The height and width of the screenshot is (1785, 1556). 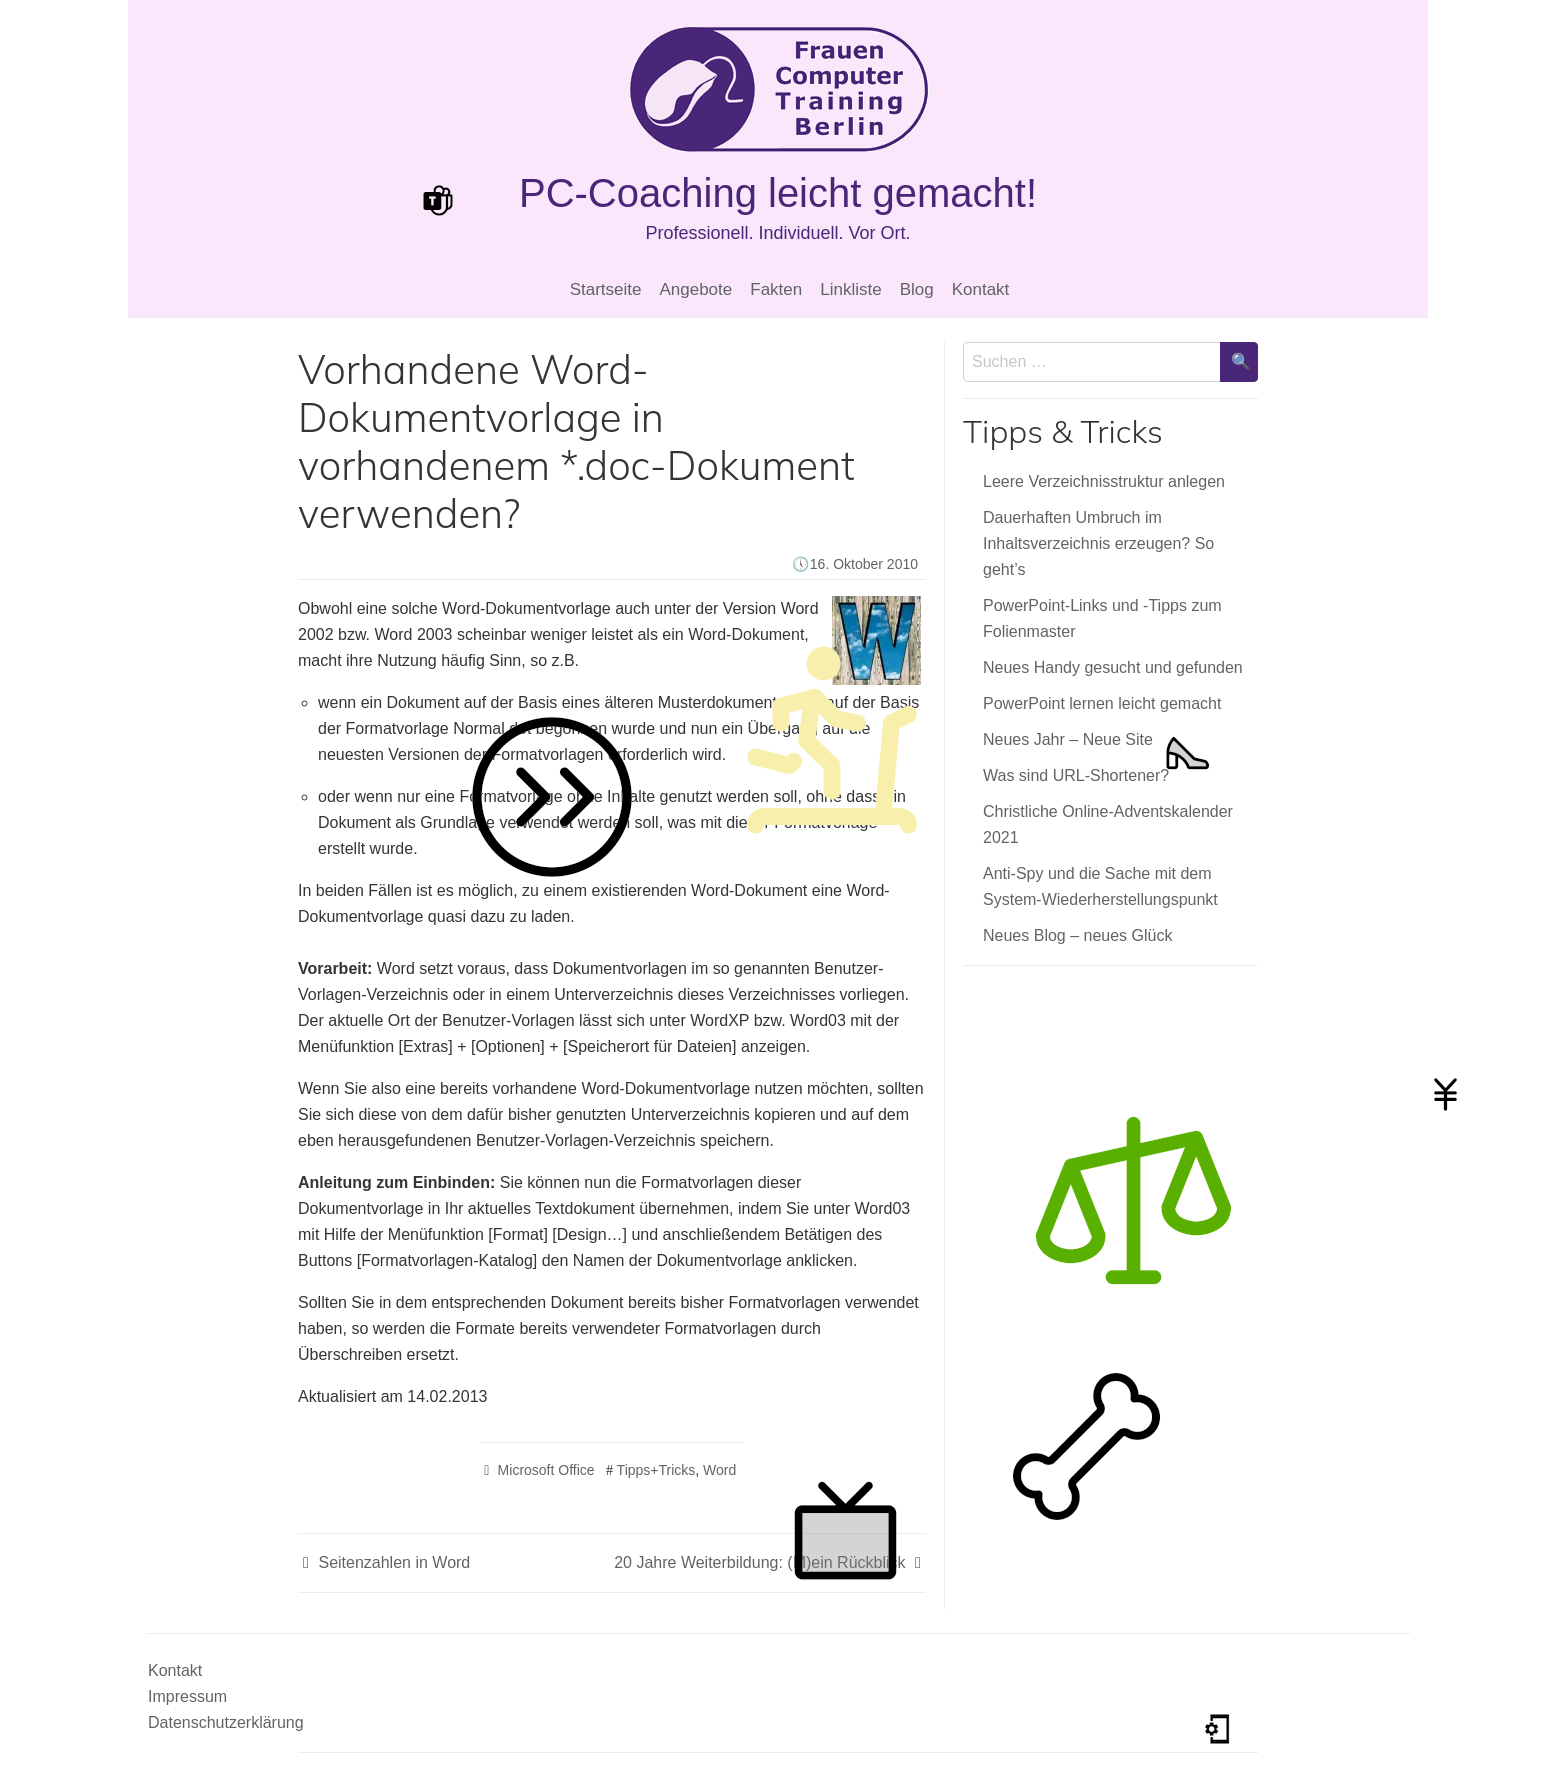 What do you see at coordinates (1445, 1094) in the screenshot?
I see `view prices in japanese yen` at bounding box center [1445, 1094].